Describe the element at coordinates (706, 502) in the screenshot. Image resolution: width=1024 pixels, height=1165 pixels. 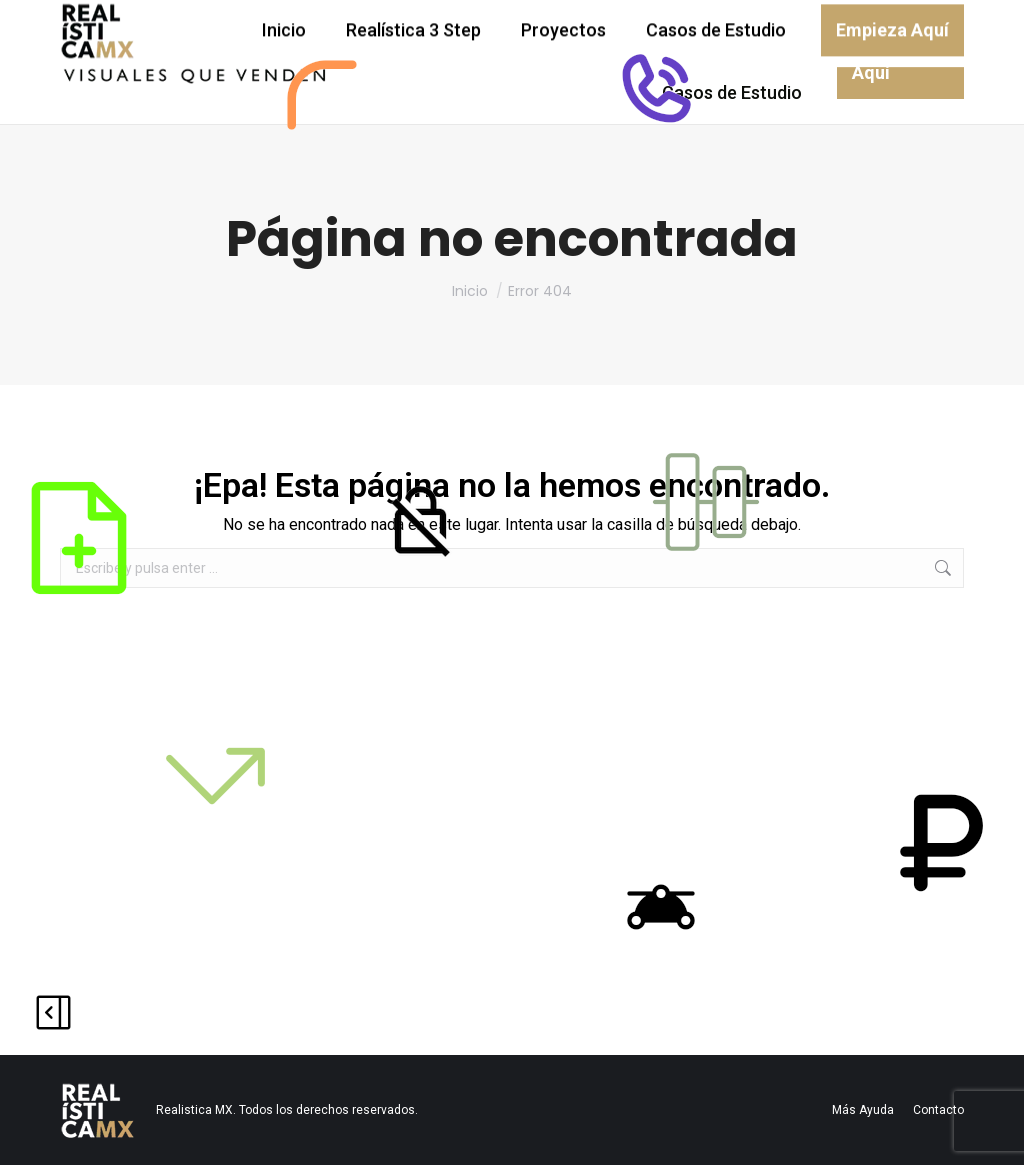
I see `align selected objects to vertical center` at that location.